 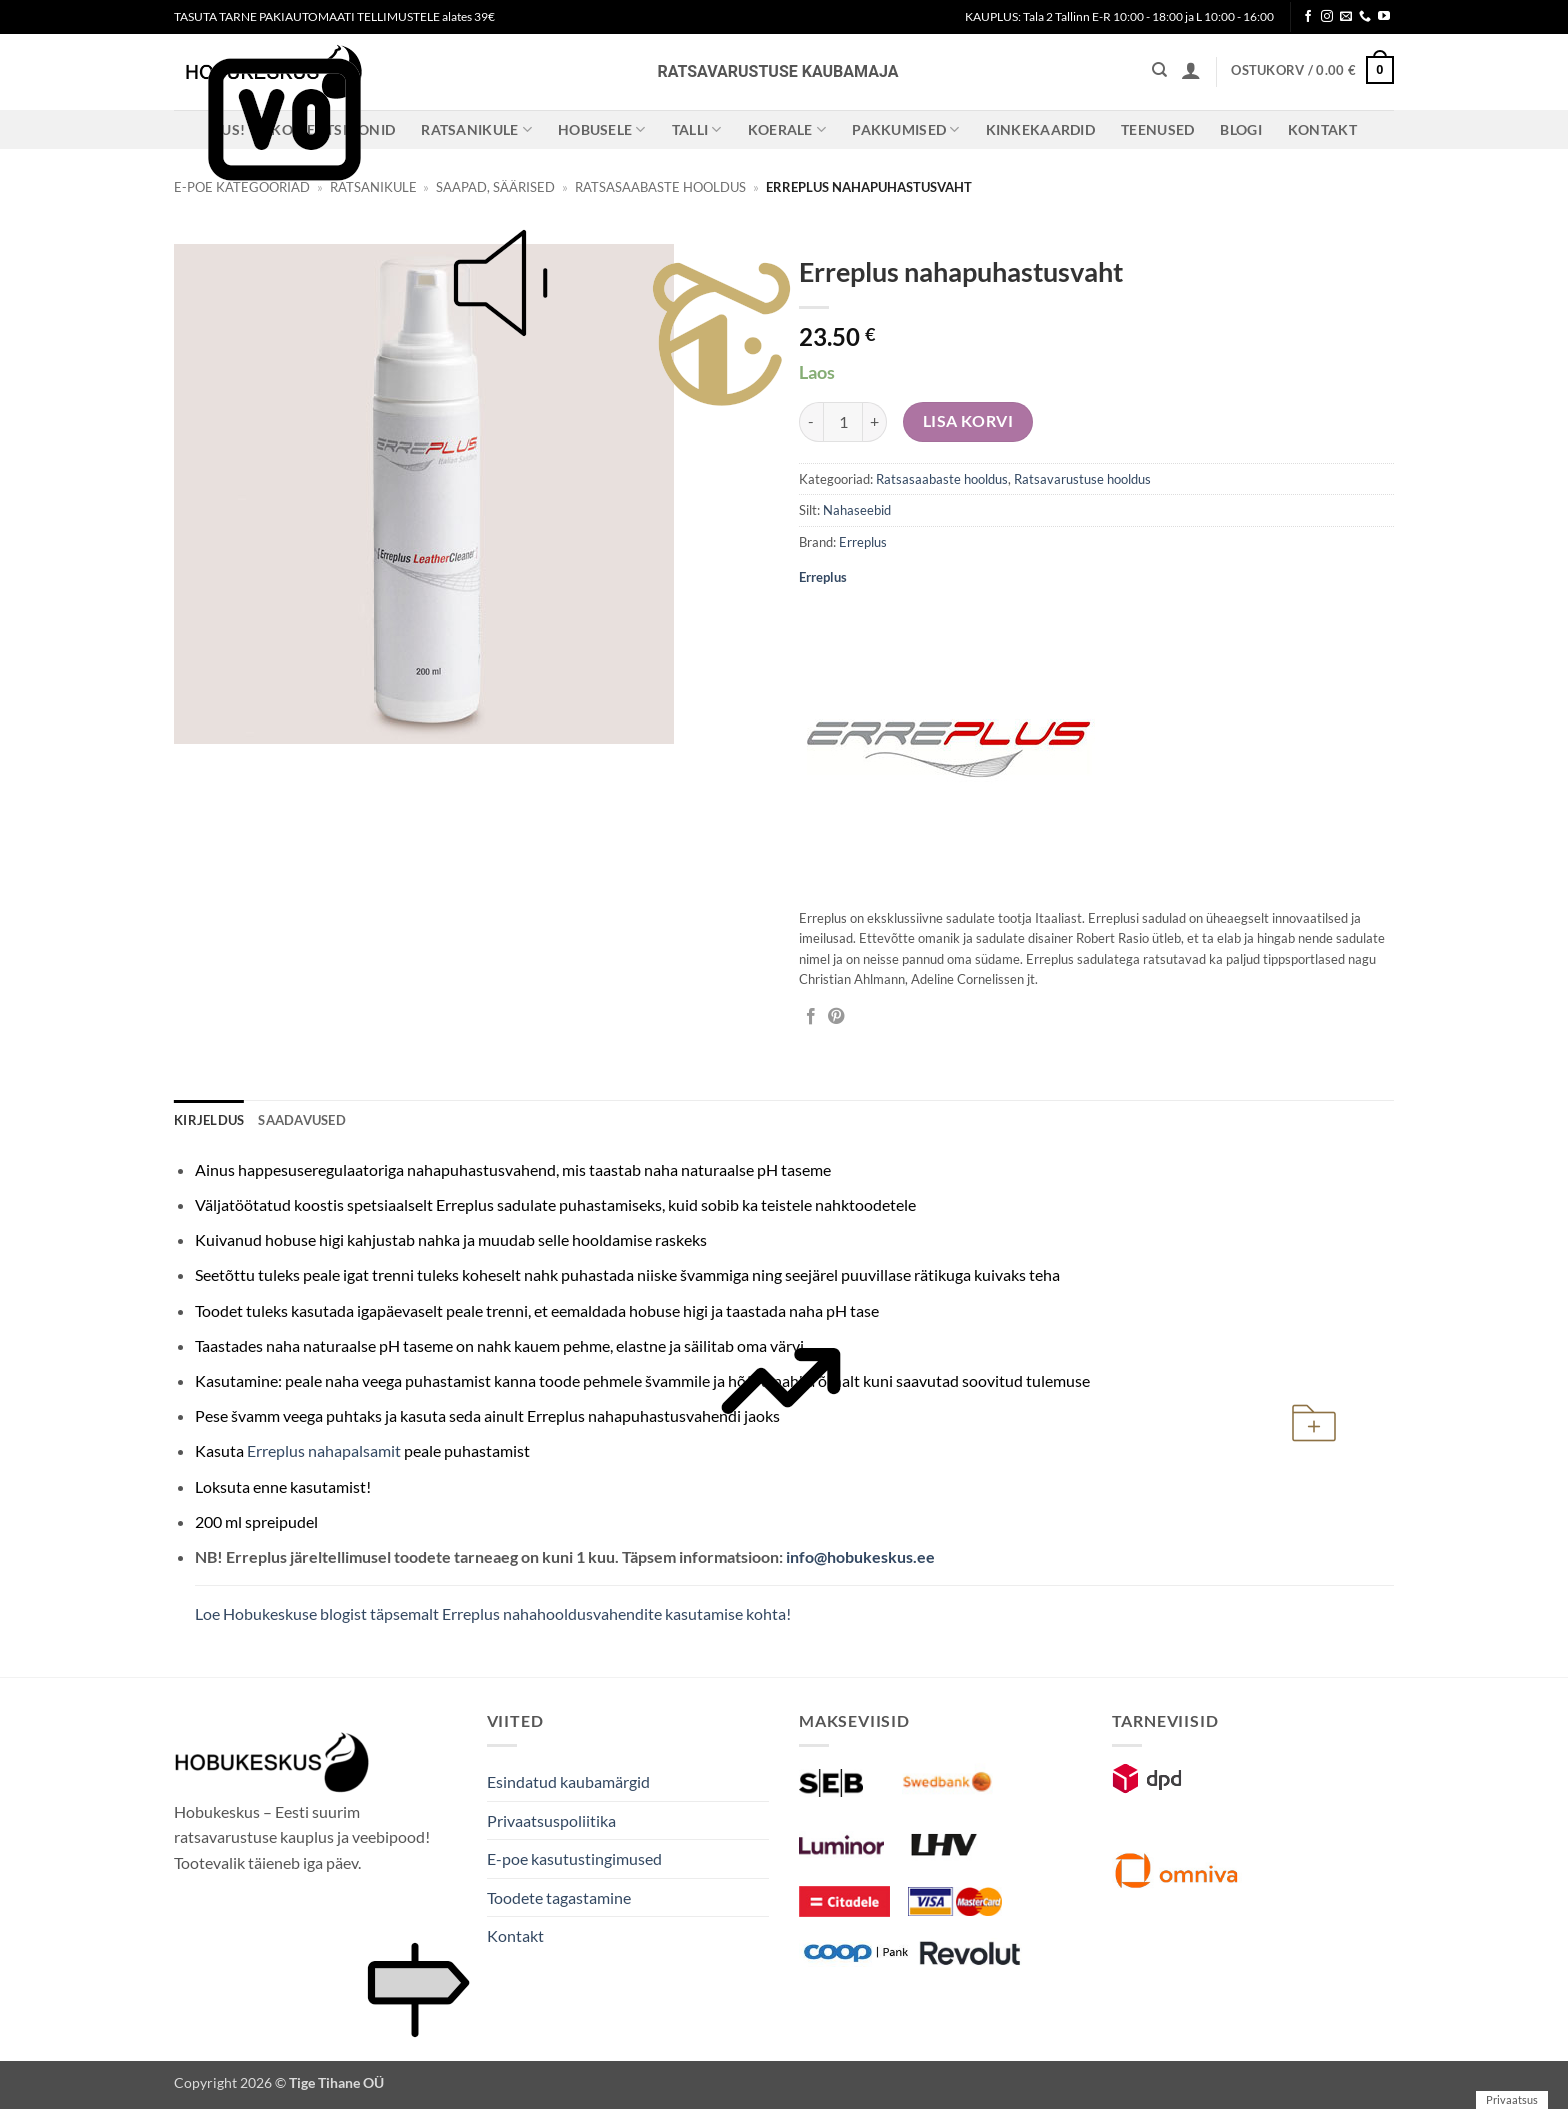 I want to click on create a new folder, so click(x=1314, y=1423).